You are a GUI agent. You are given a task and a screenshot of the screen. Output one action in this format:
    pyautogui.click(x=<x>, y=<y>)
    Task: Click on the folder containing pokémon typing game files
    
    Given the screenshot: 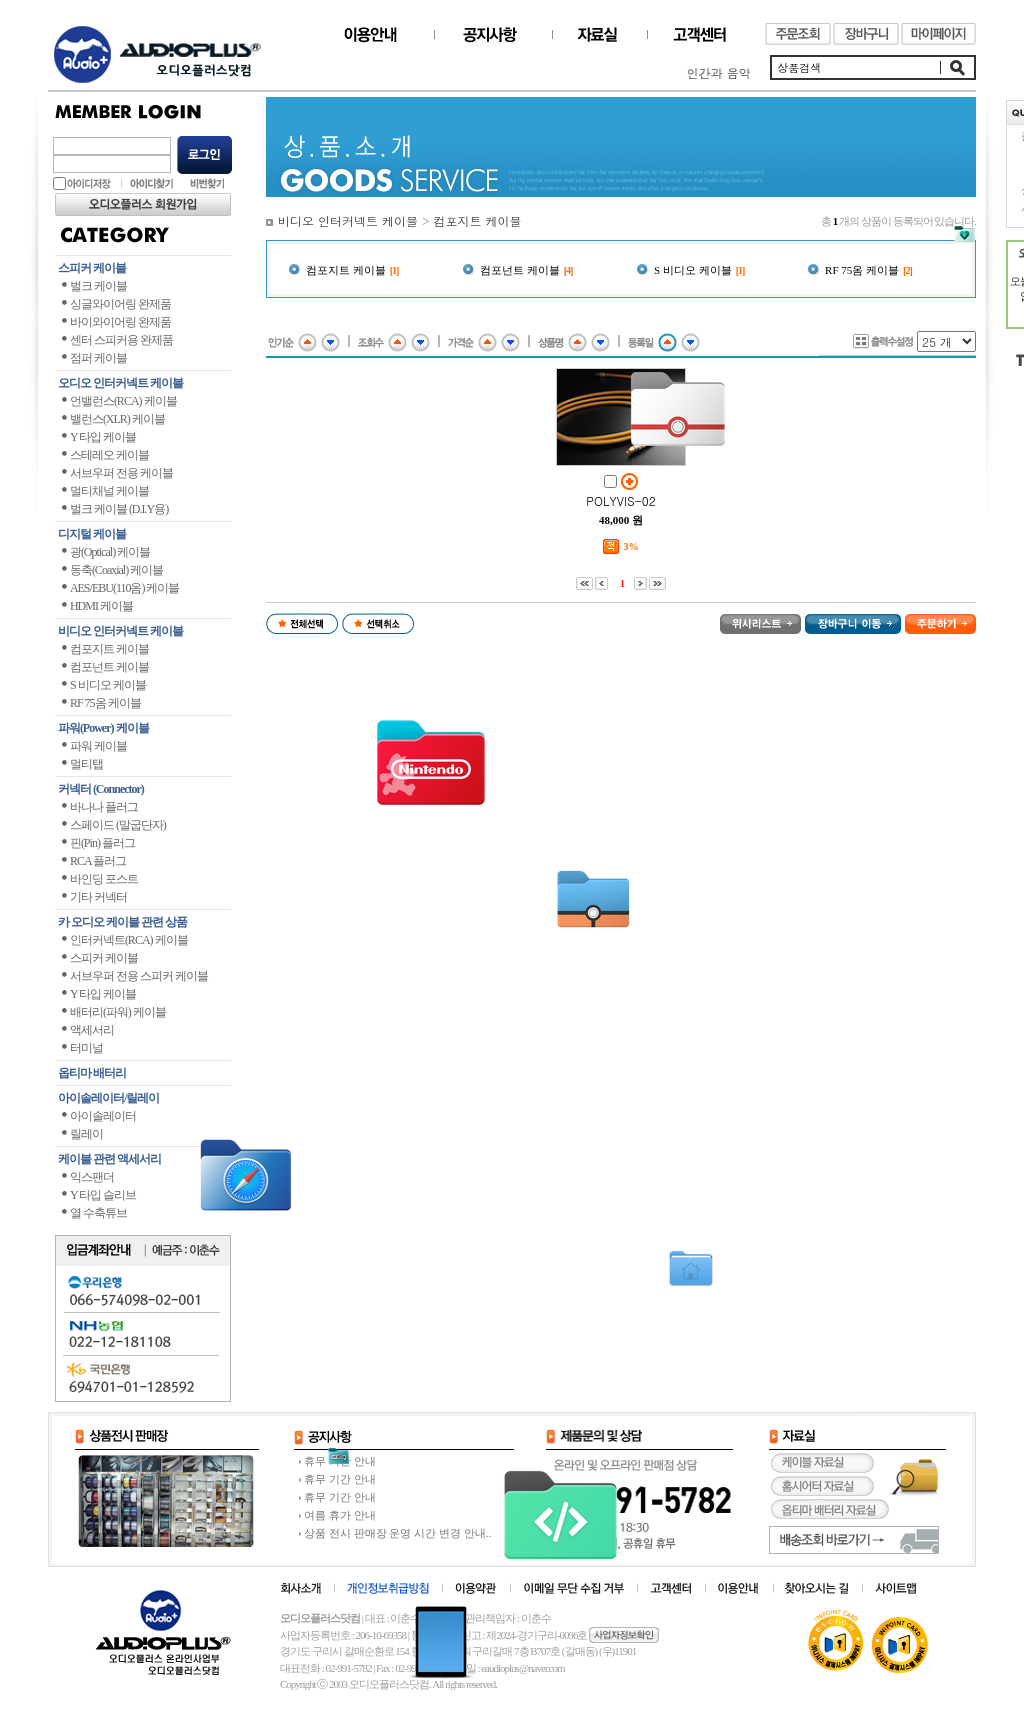 What is the action you would take?
    pyautogui.click(x=593, y=901)
    